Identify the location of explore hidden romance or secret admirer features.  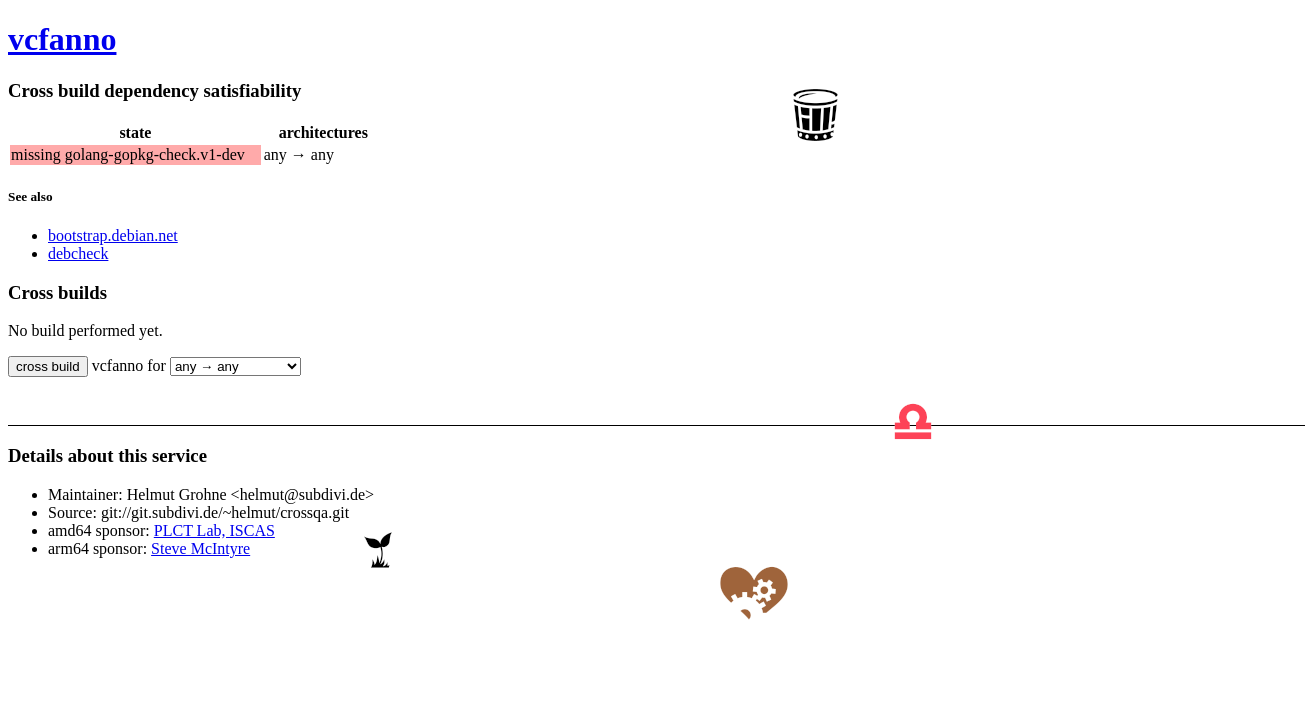
(754, 597).